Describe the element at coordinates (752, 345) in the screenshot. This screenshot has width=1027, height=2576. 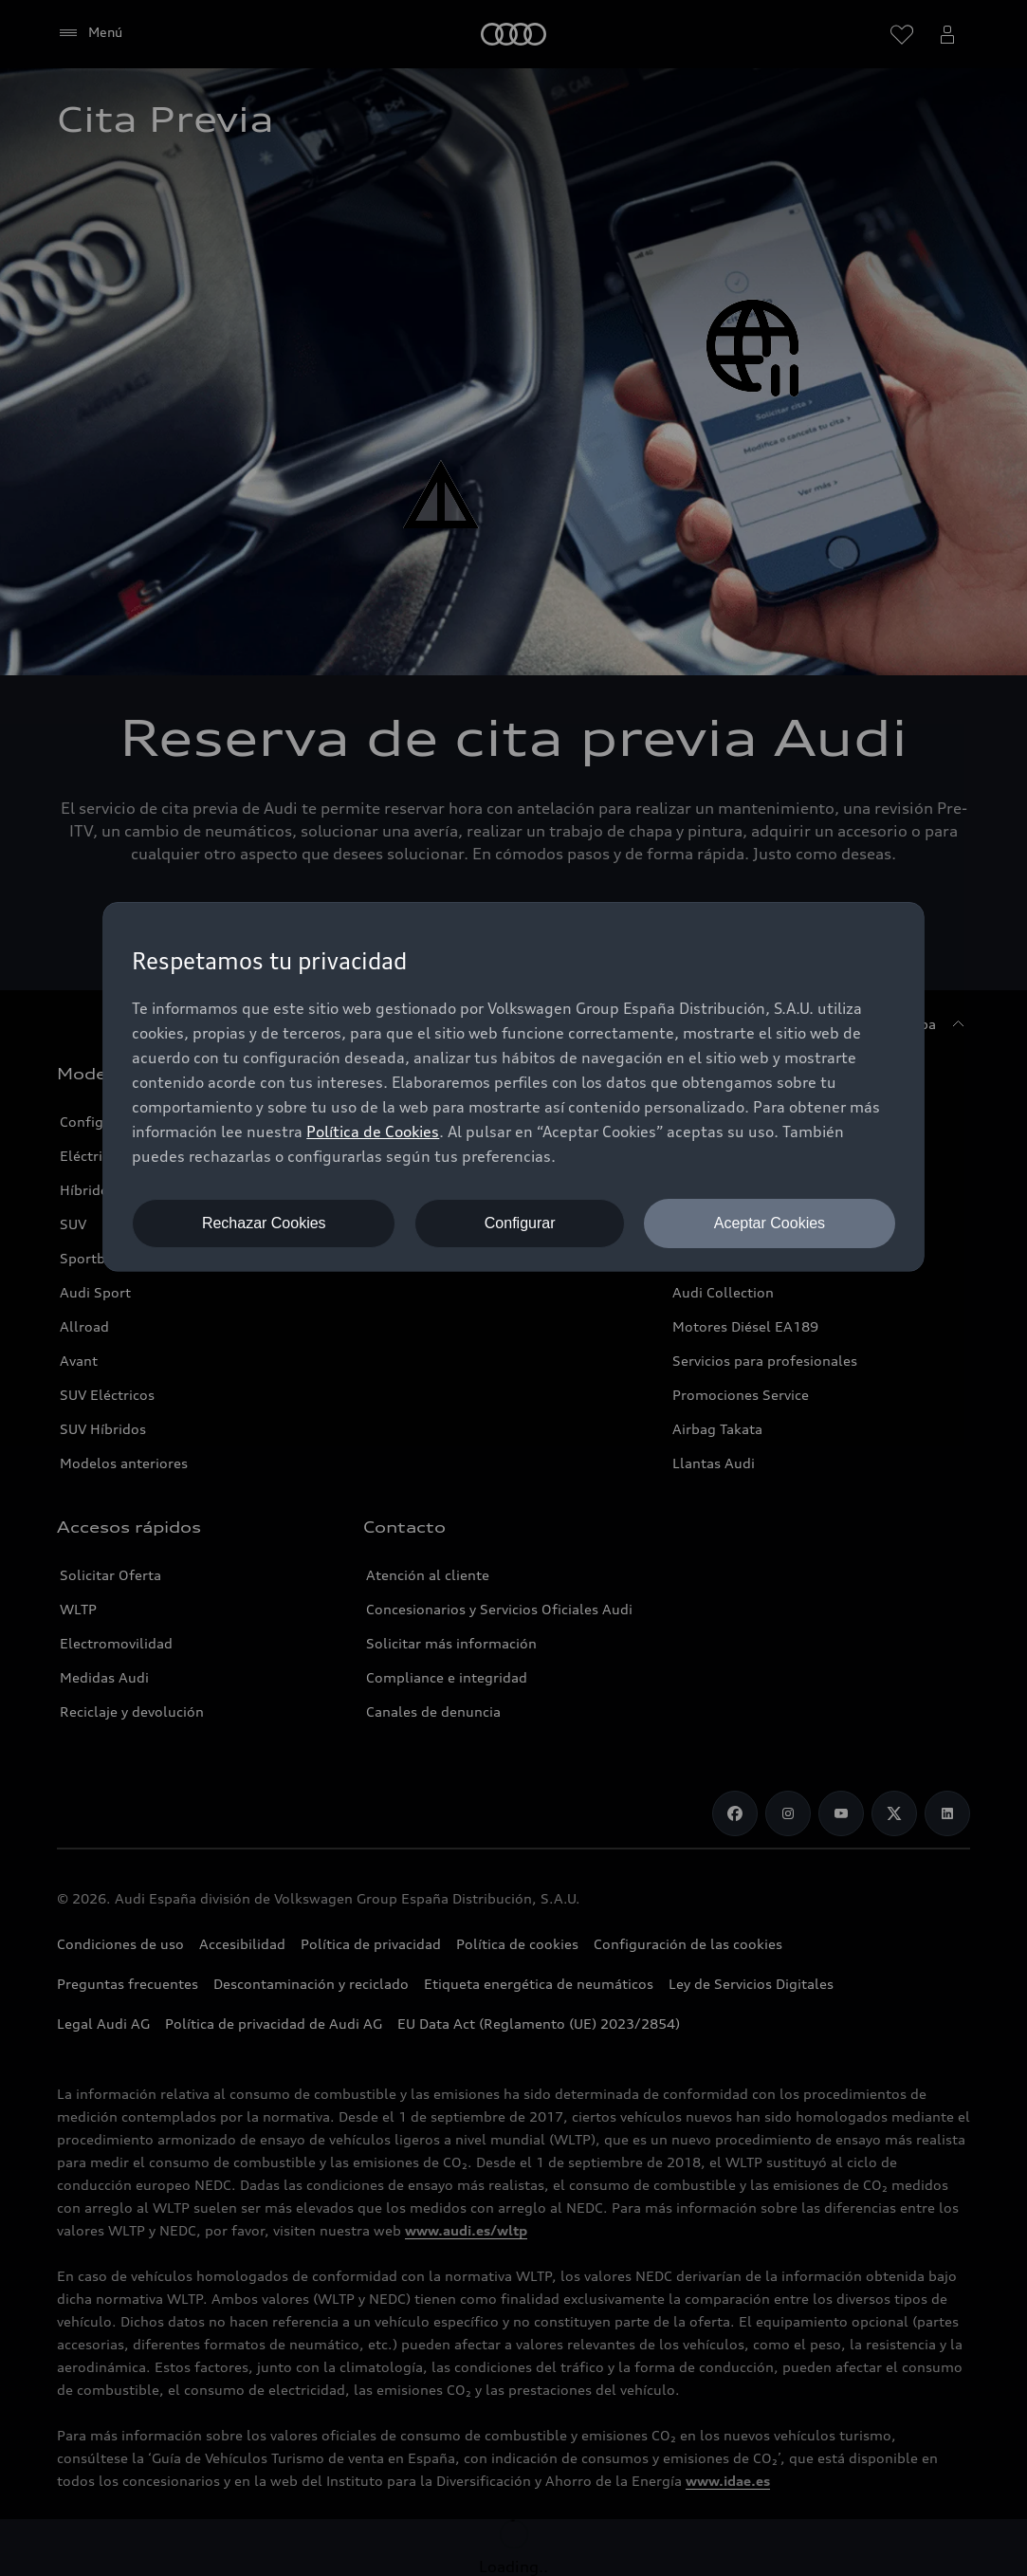
I see `pause global sync or updates` at that location.